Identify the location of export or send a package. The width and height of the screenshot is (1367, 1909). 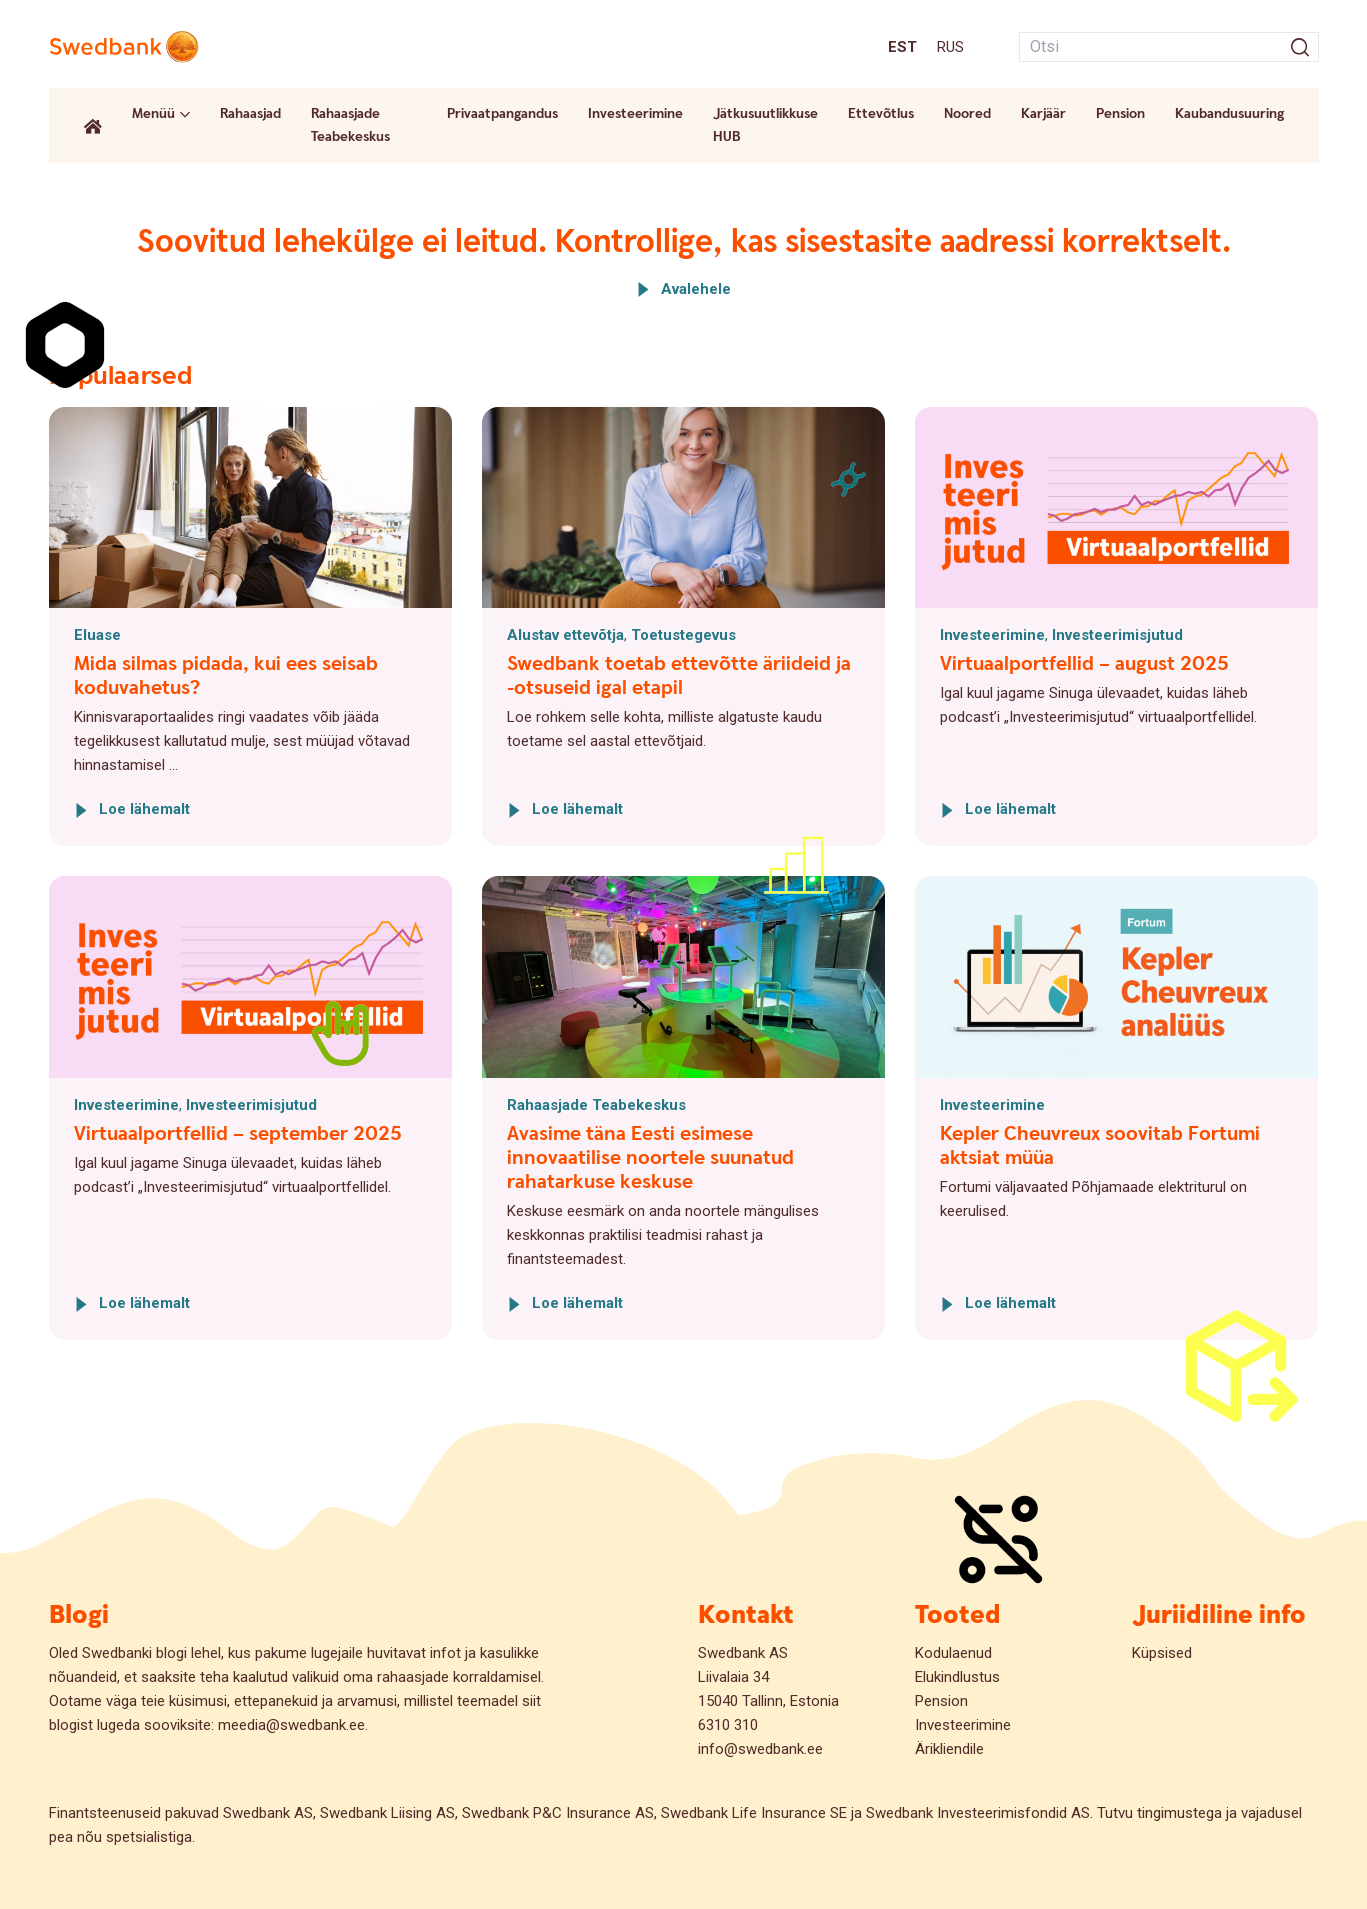
(1236, 1366).